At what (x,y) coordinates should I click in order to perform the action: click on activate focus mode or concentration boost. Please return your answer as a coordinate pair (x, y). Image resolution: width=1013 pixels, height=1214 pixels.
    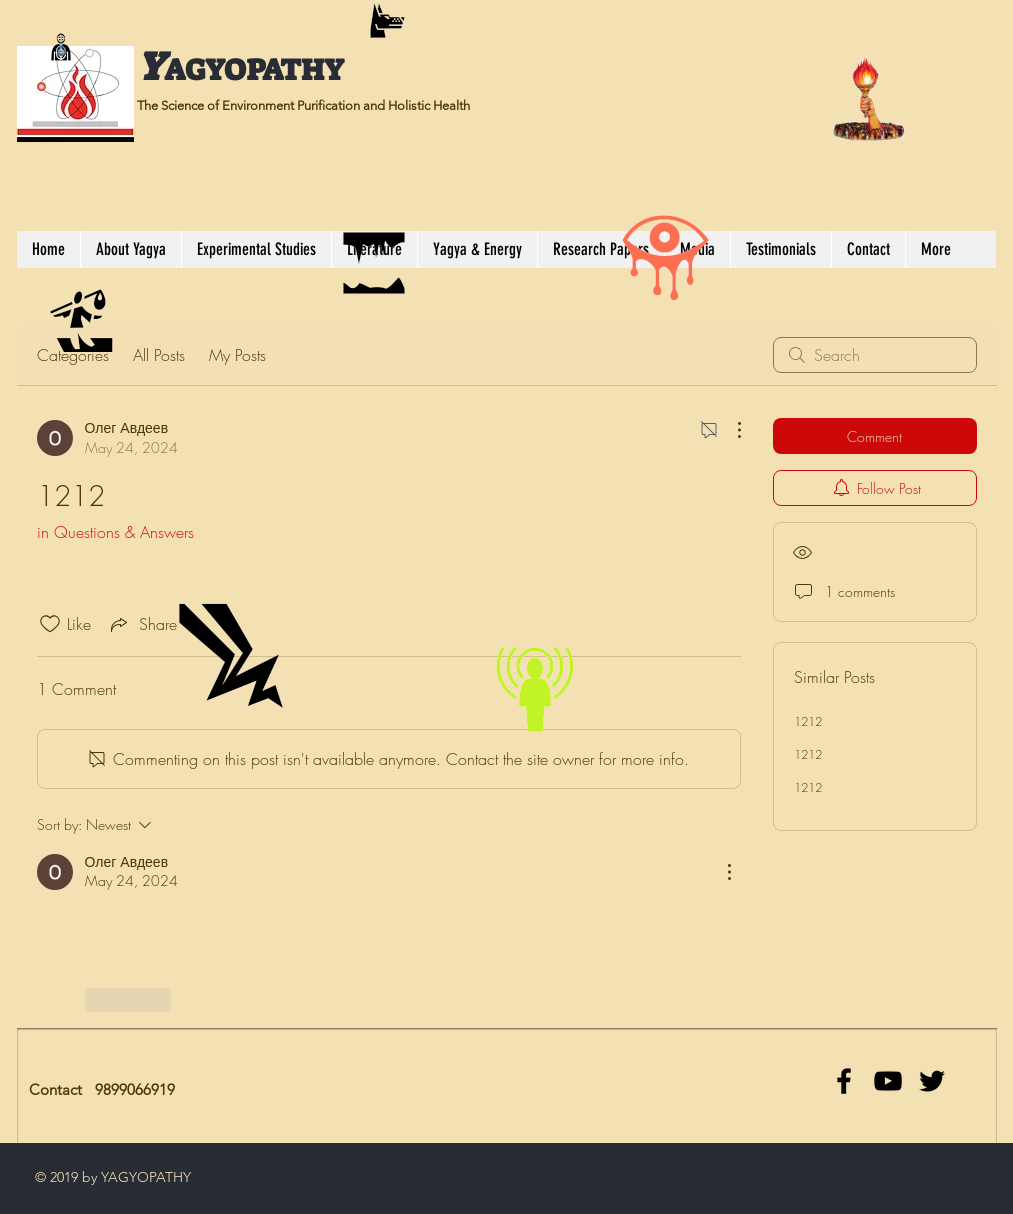
    Looking at the image, I should click on (230, 655).